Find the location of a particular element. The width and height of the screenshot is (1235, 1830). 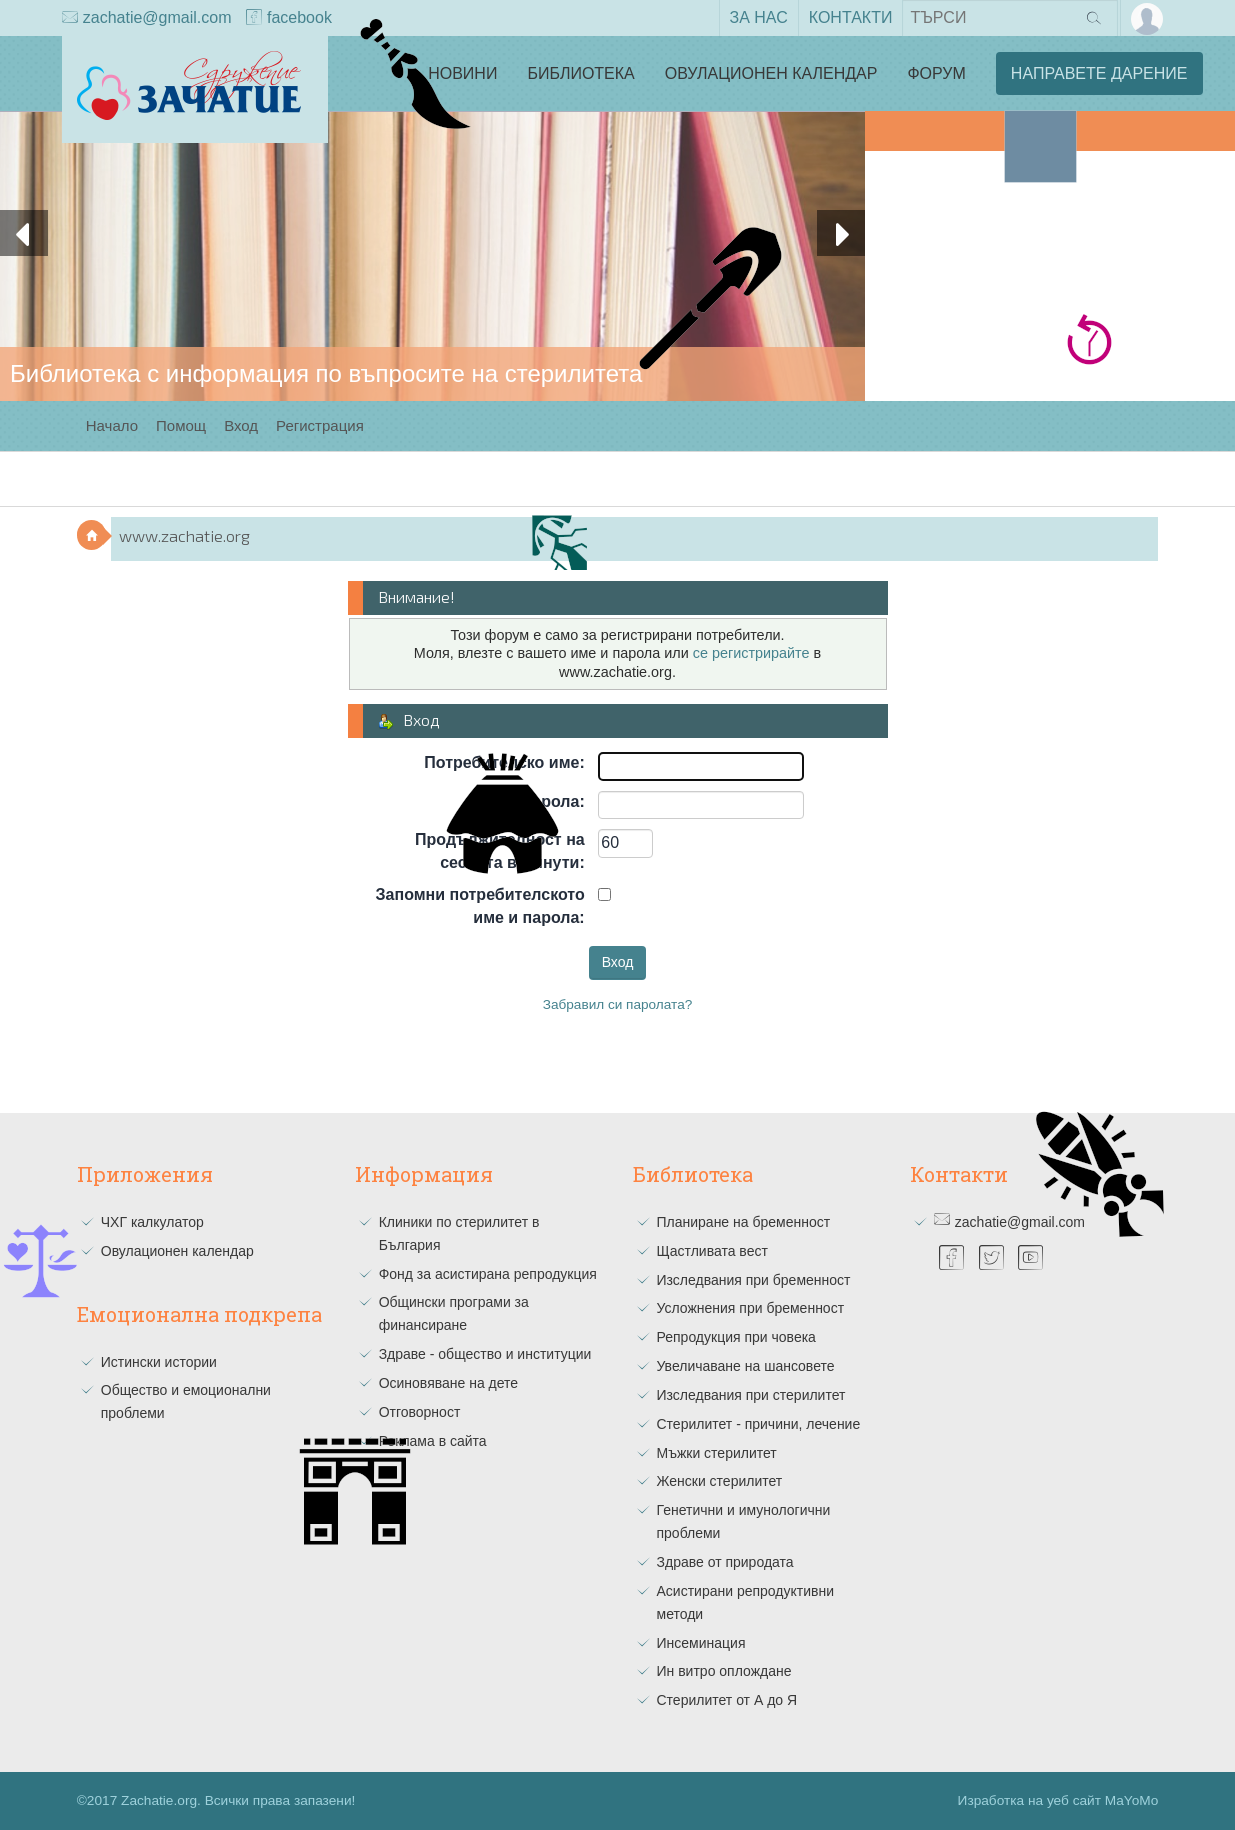

balance between love and nature is located at coordinates (40, 1260).